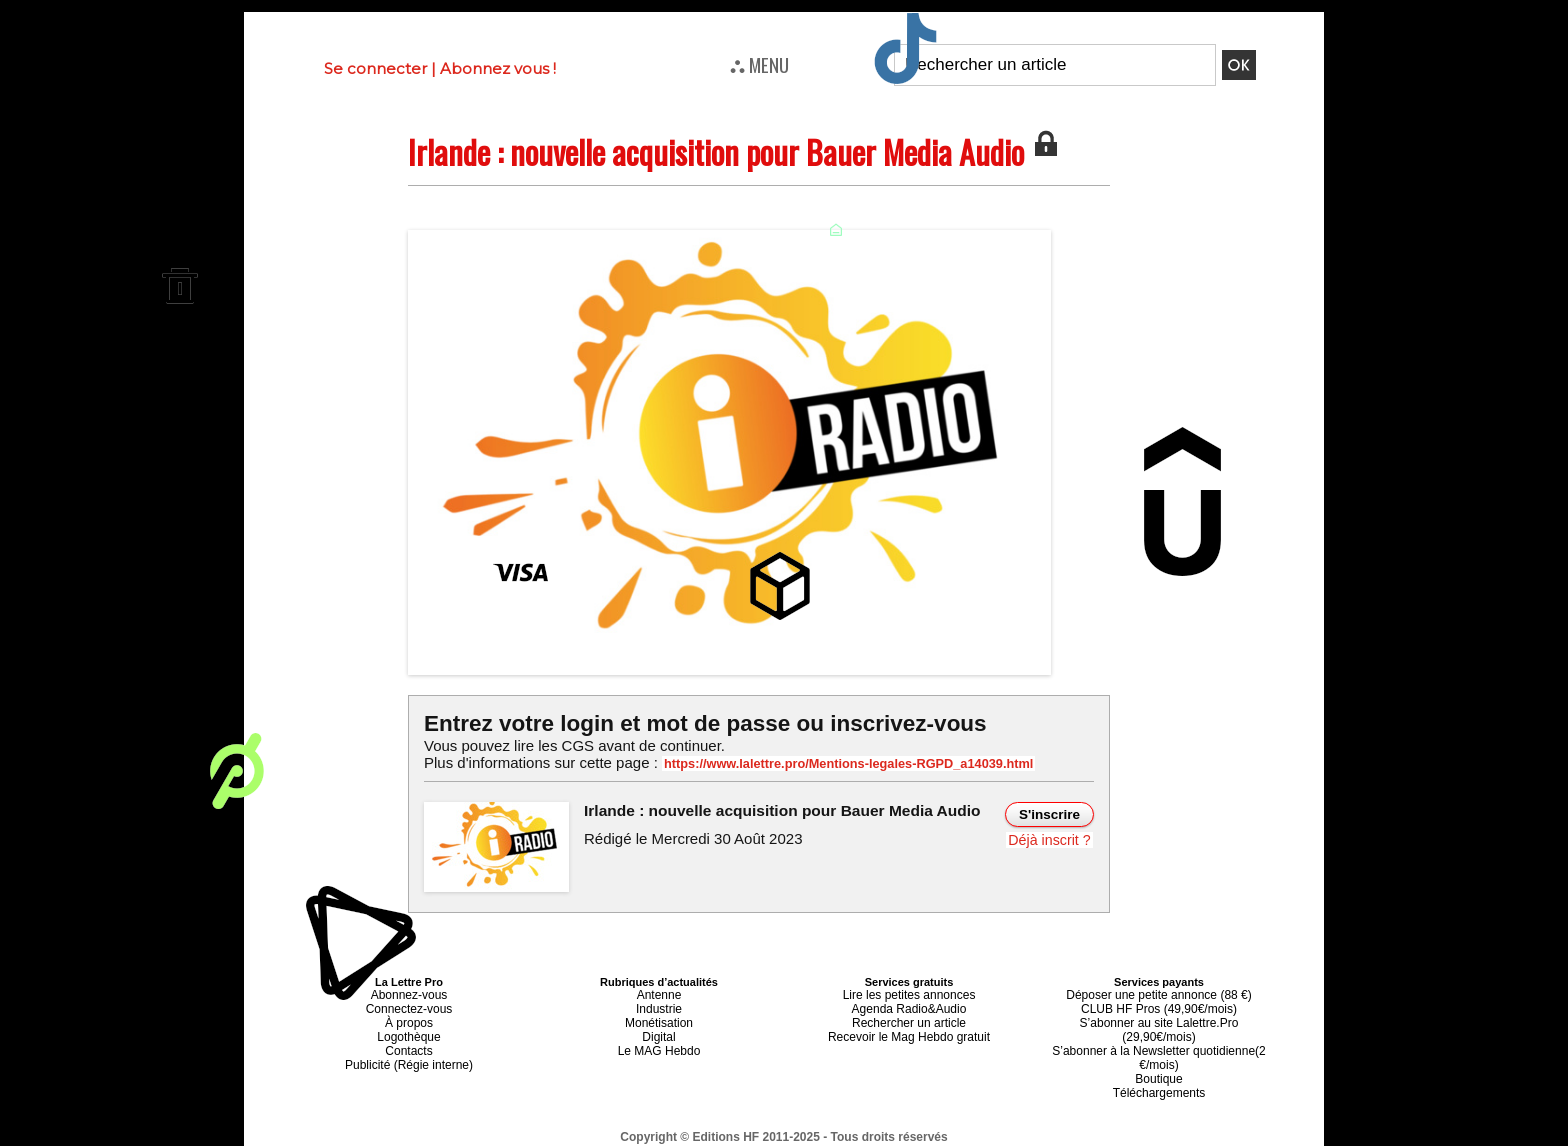  Describe the element at coordinates (520, 572) in the screenshot. I see `visa payment method accepted` at that location.